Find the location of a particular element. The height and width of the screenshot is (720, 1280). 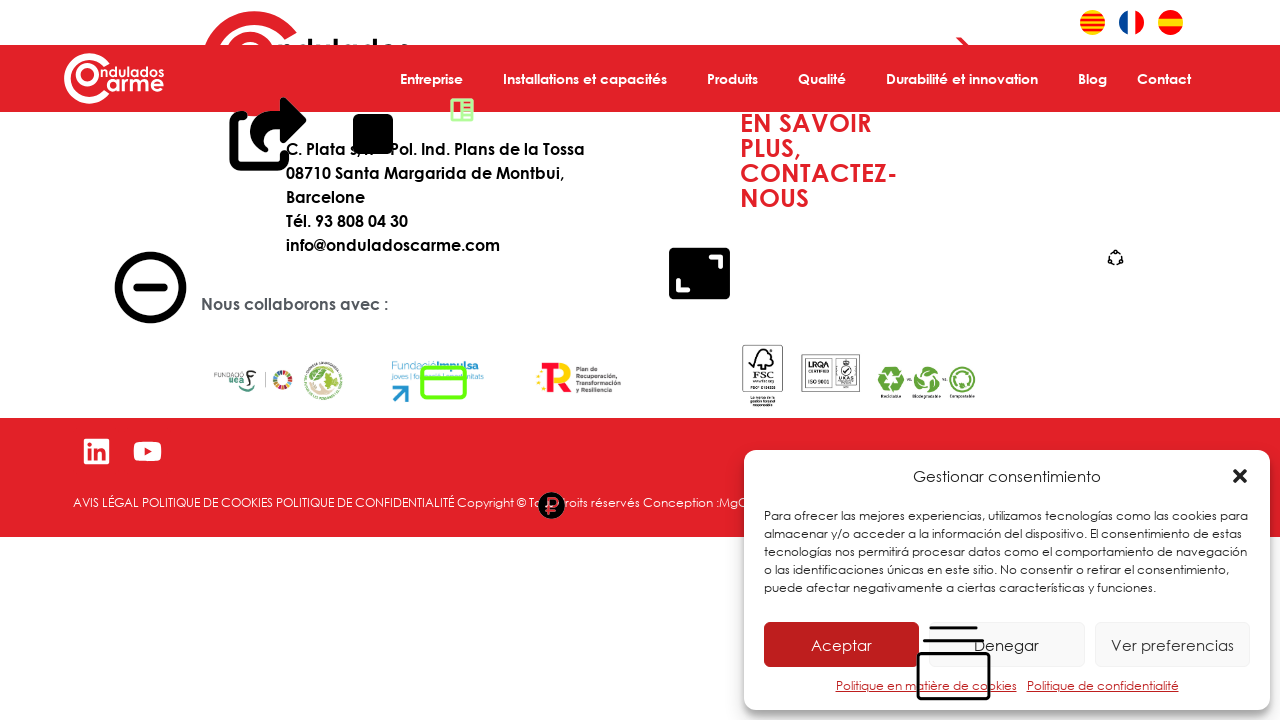

remove an item from a list or cart is located at coordinates (150, 287).